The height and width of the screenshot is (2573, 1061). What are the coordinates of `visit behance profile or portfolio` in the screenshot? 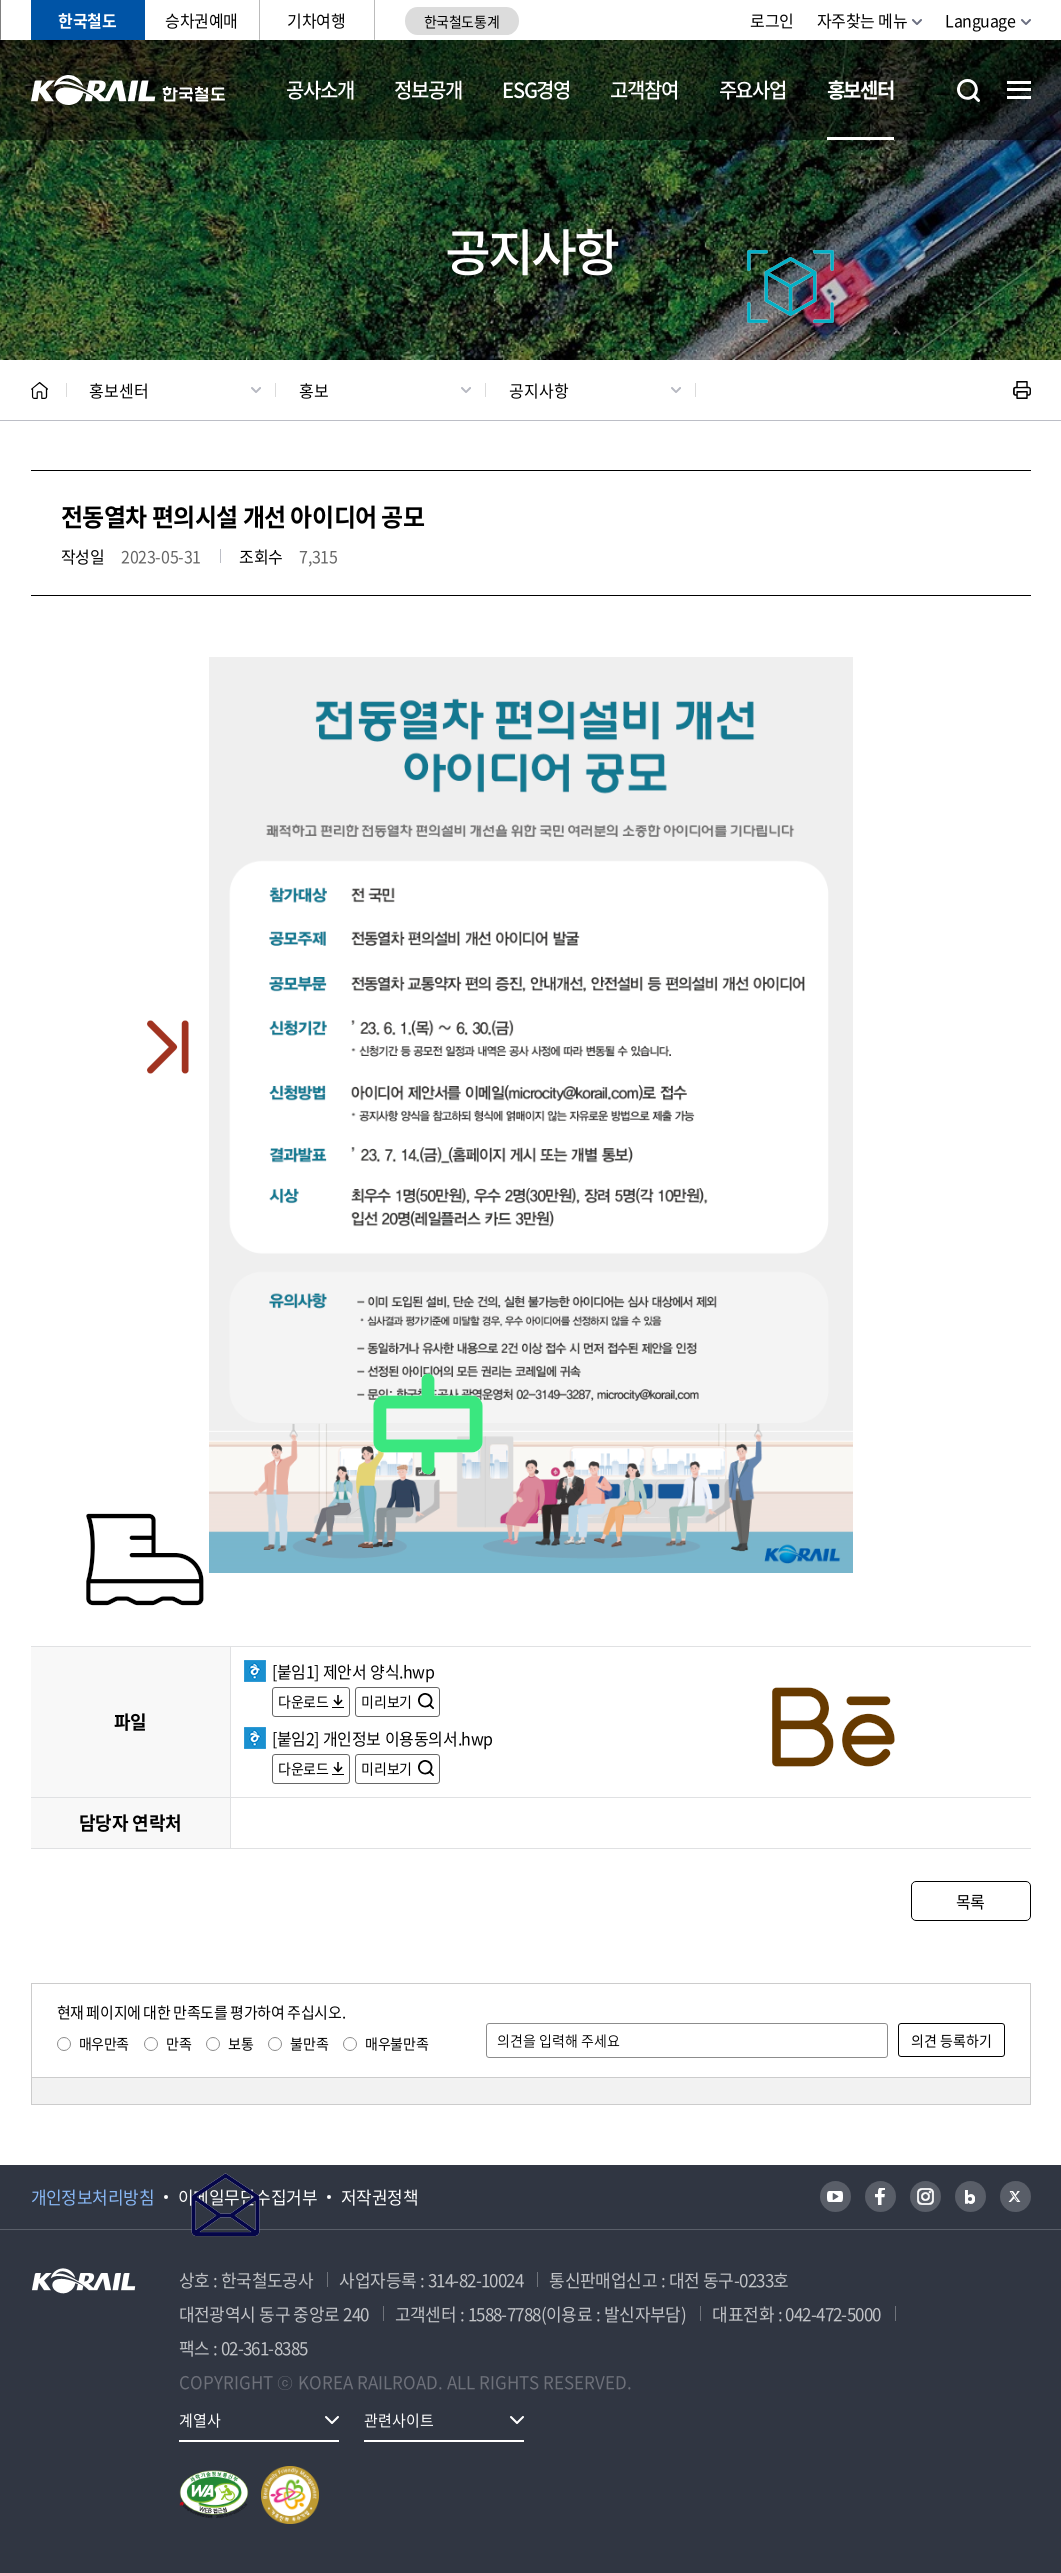 It's located at (829, 1727).